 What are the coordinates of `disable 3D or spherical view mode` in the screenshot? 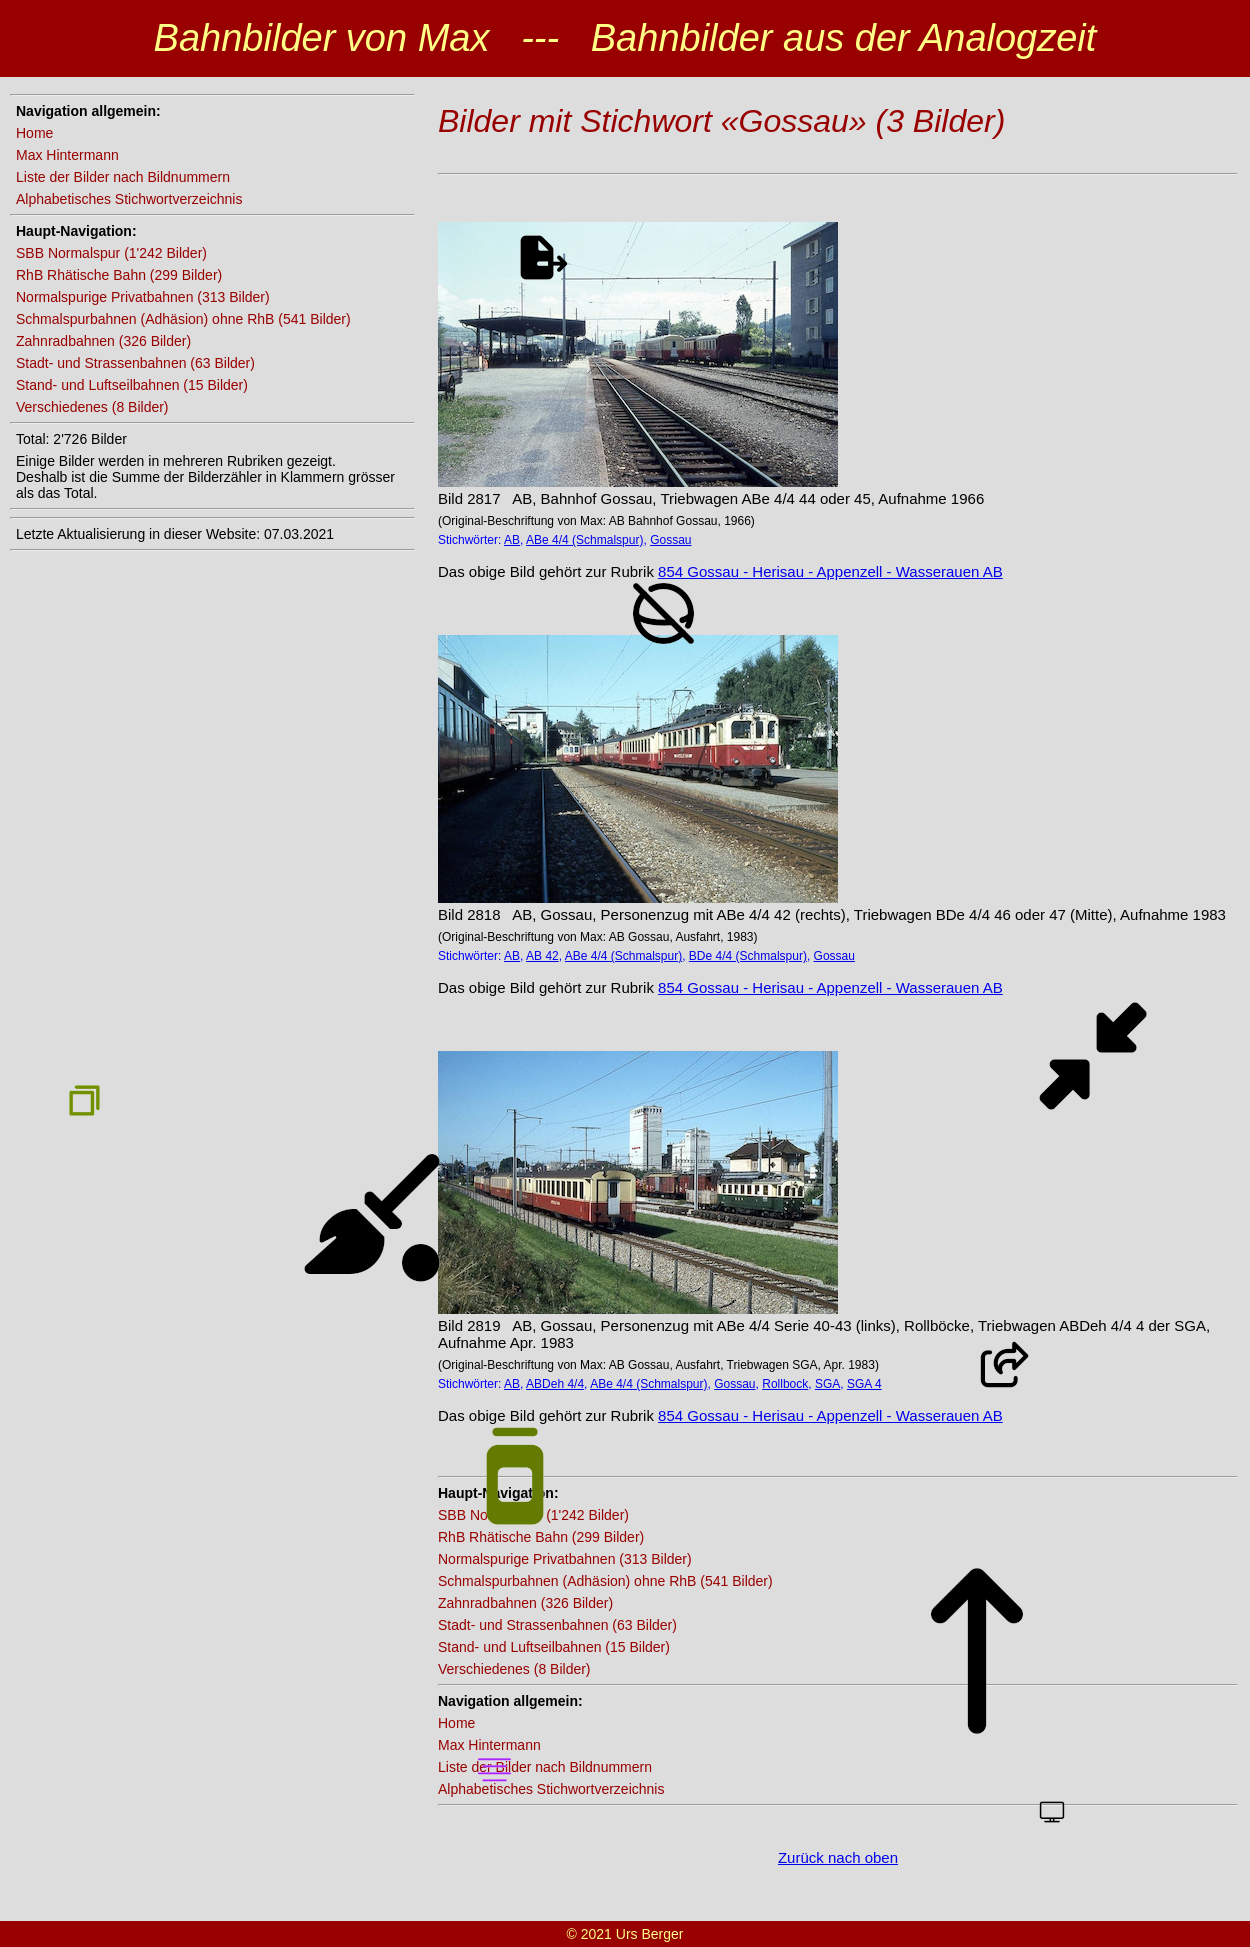 It's located at (663, 613).